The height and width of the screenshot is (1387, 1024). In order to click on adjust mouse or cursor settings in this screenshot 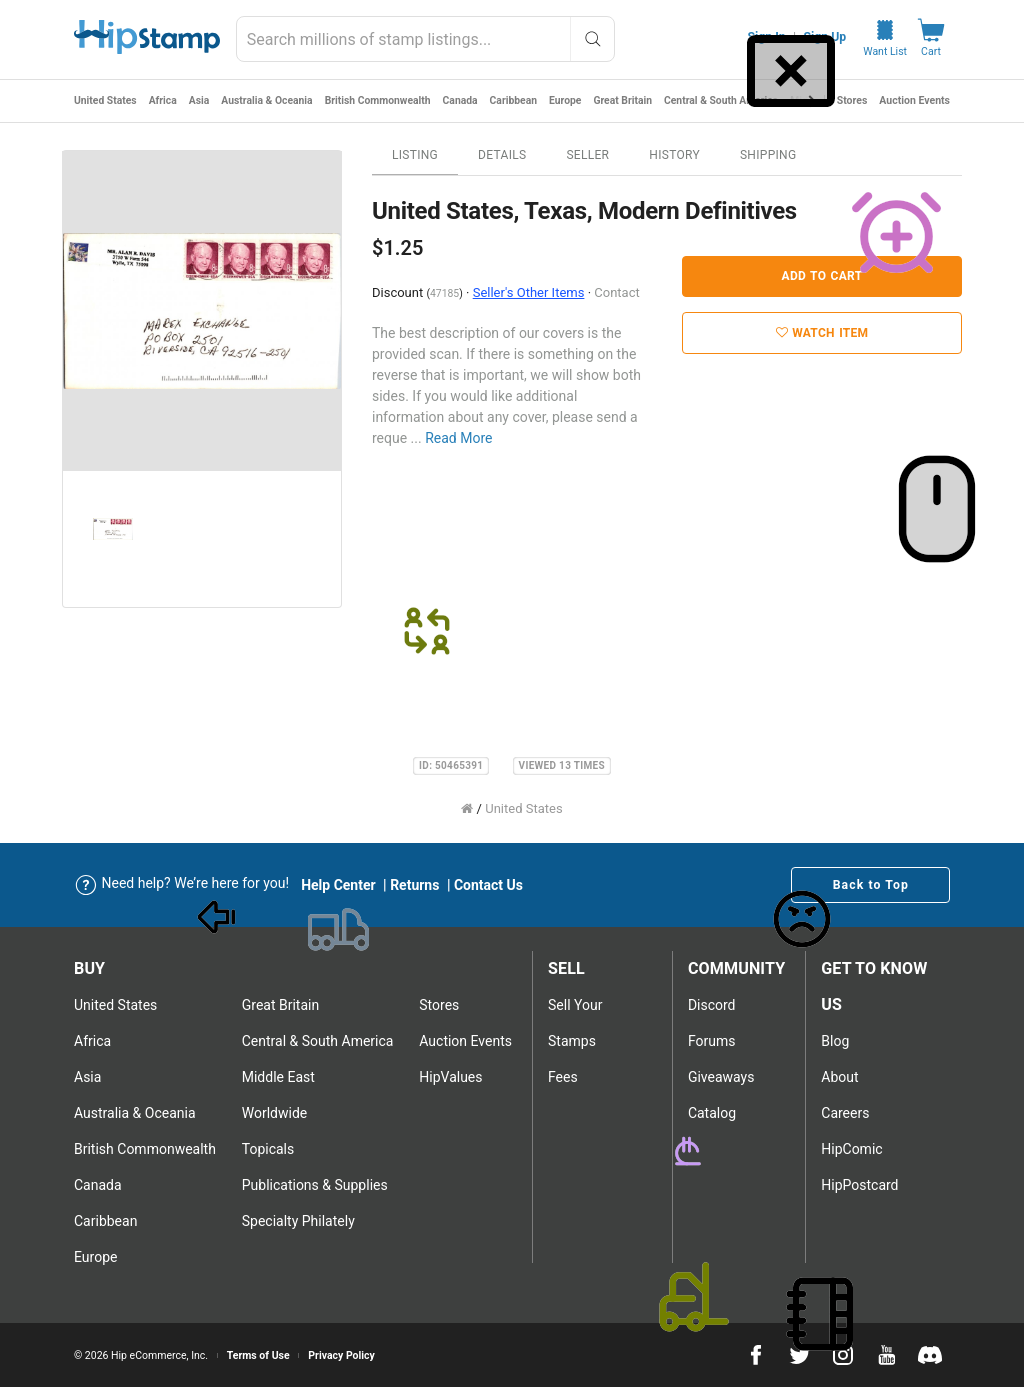, I will do `click(937, 509)`.